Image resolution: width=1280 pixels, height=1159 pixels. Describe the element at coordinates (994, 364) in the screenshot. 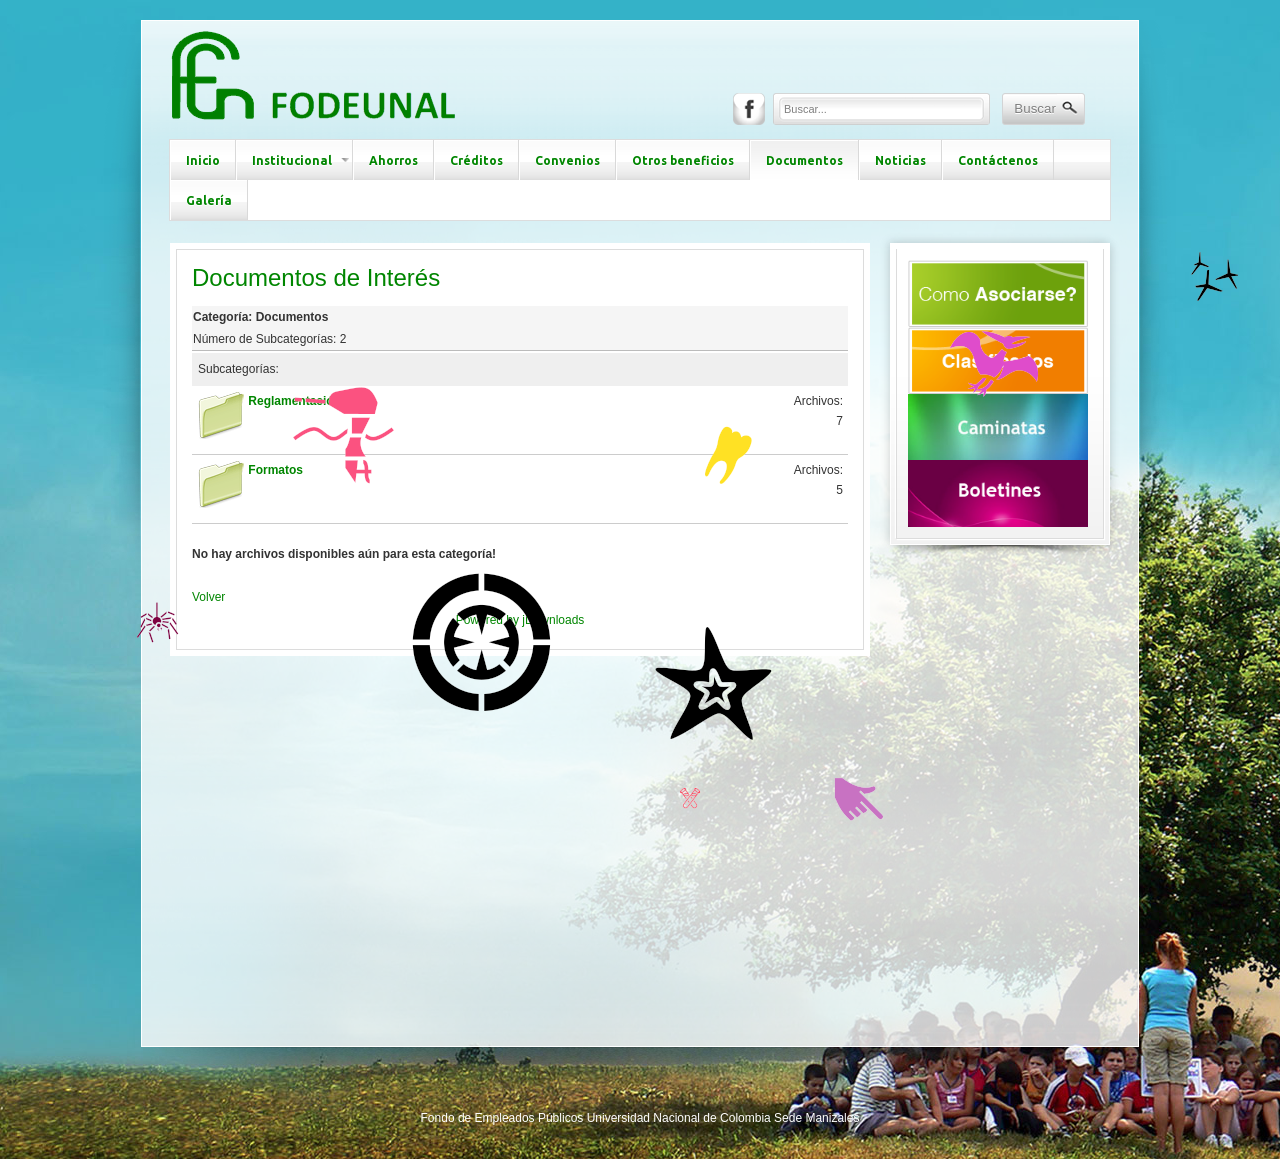

I see `pterodactyl or flying dinosaur icon for a game element` at that location.